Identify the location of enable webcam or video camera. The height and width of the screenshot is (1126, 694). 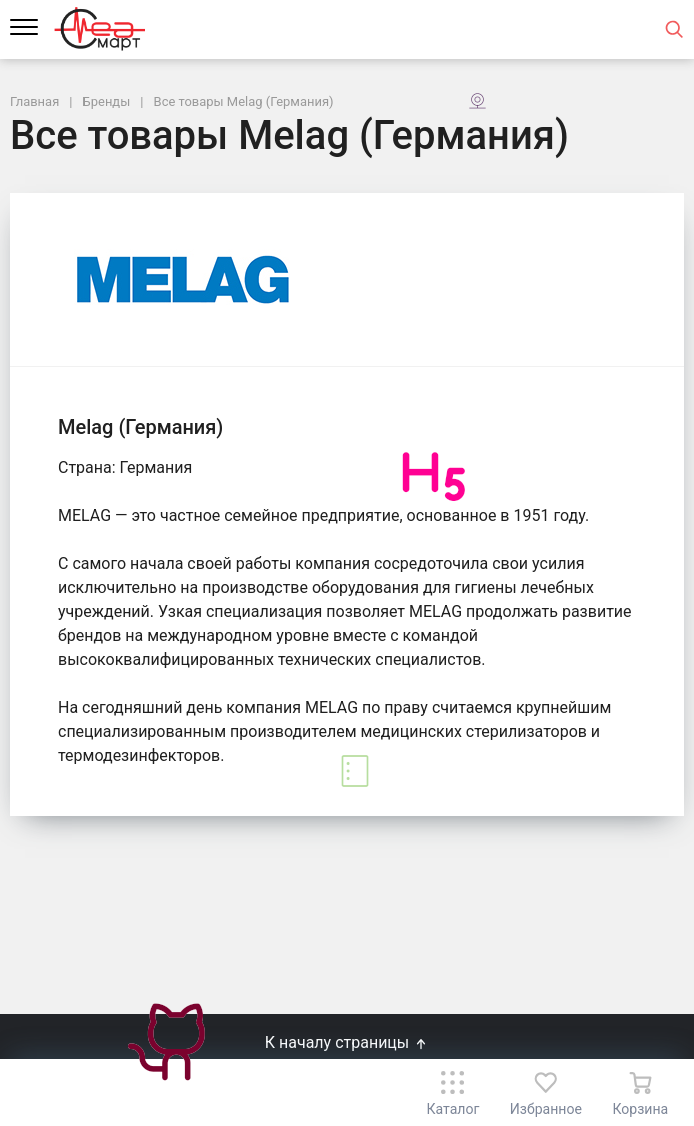
(477, 101).